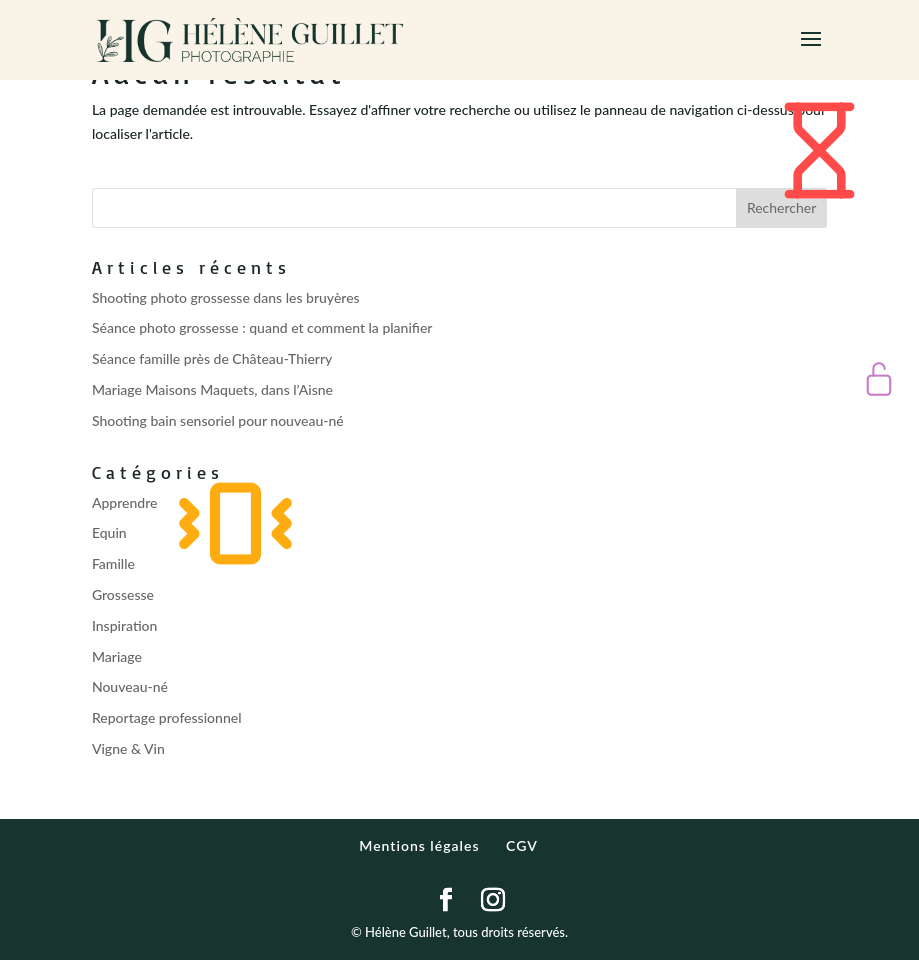 This screenshot has height=960, width=919. What do you see at coordinates (819, 150) in the screenshot?
I see `indicates loading or processing in progress` at bounding box center [819, 150].